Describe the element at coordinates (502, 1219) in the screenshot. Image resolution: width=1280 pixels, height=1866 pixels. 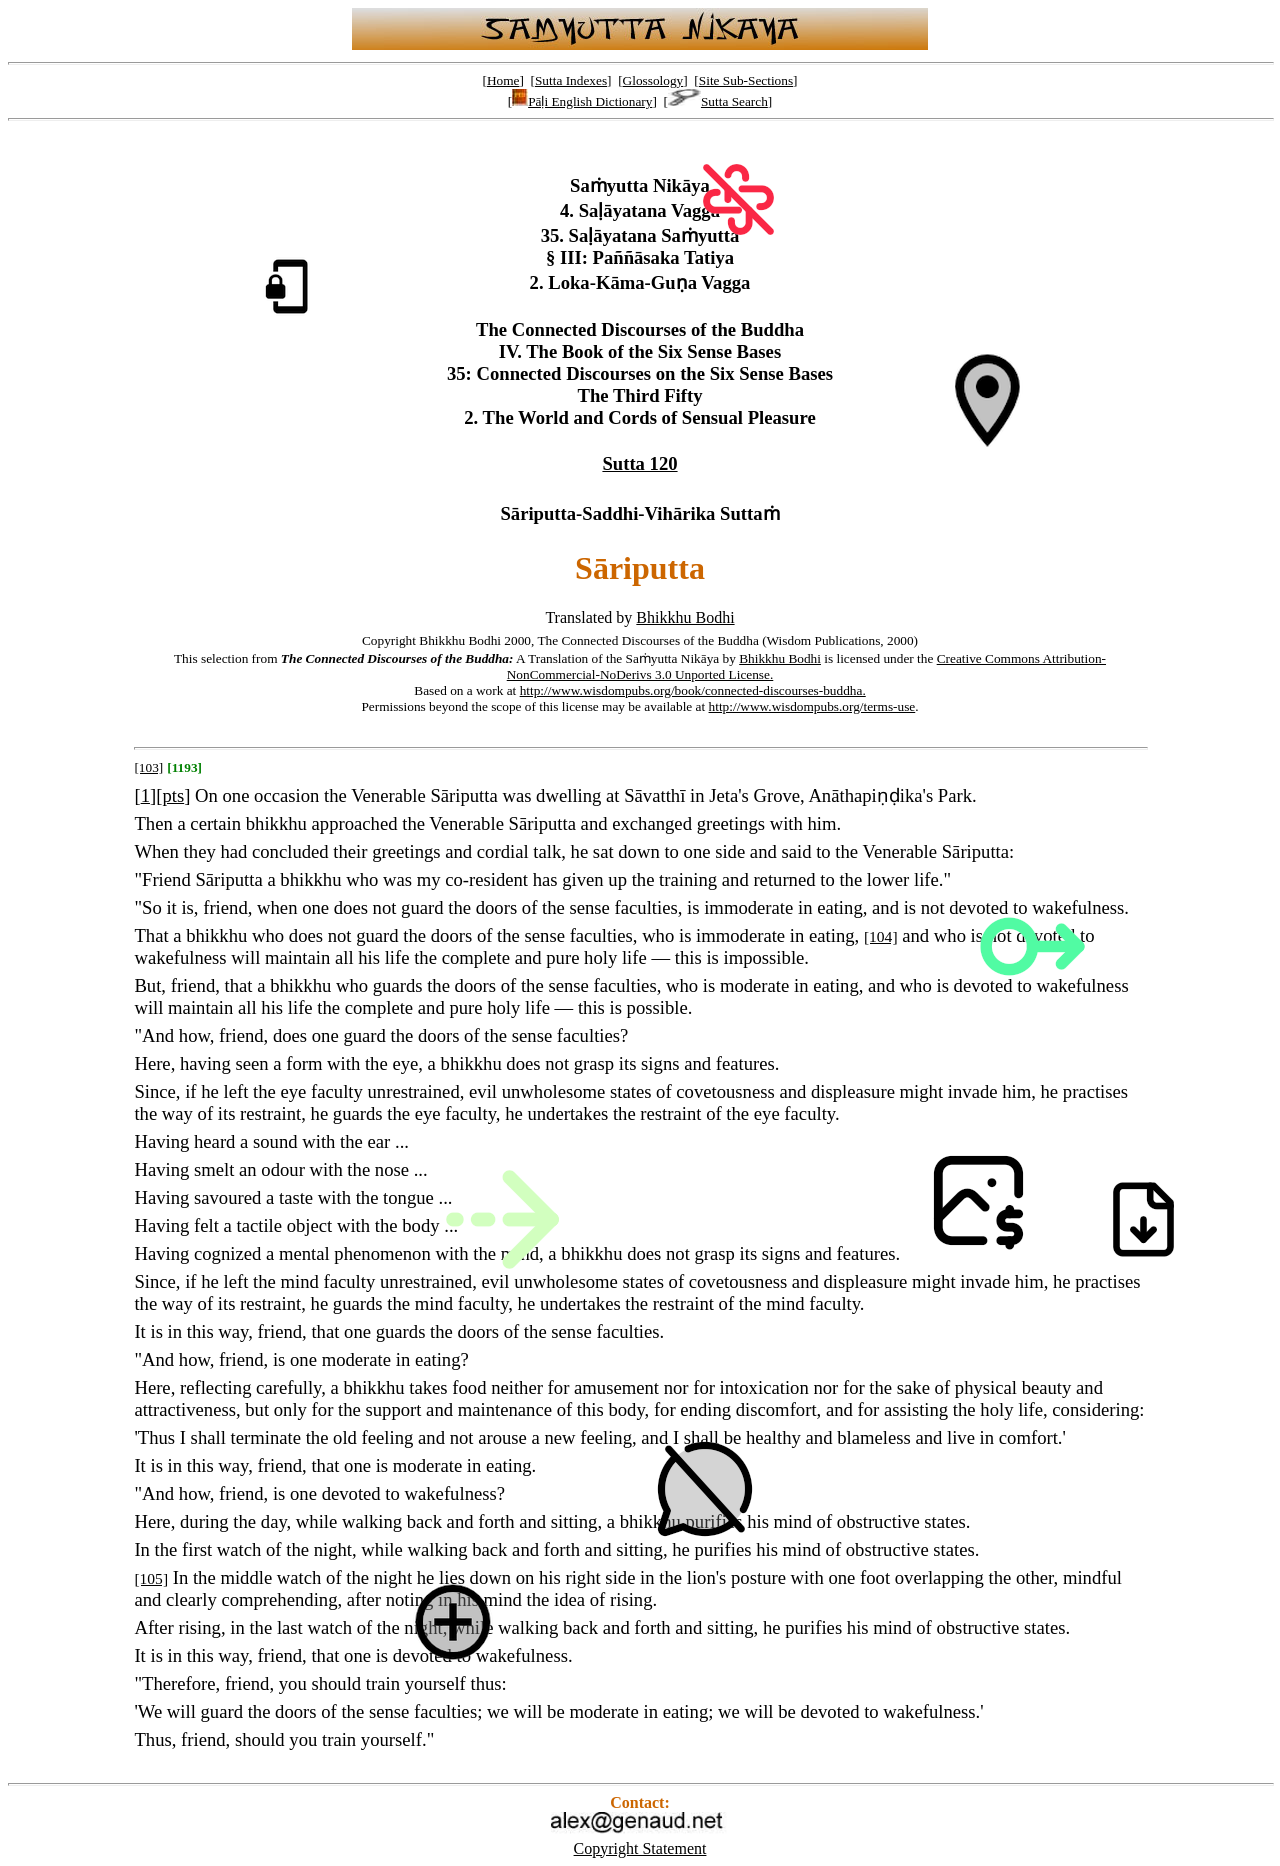
I see `continue to the next step` at that location.